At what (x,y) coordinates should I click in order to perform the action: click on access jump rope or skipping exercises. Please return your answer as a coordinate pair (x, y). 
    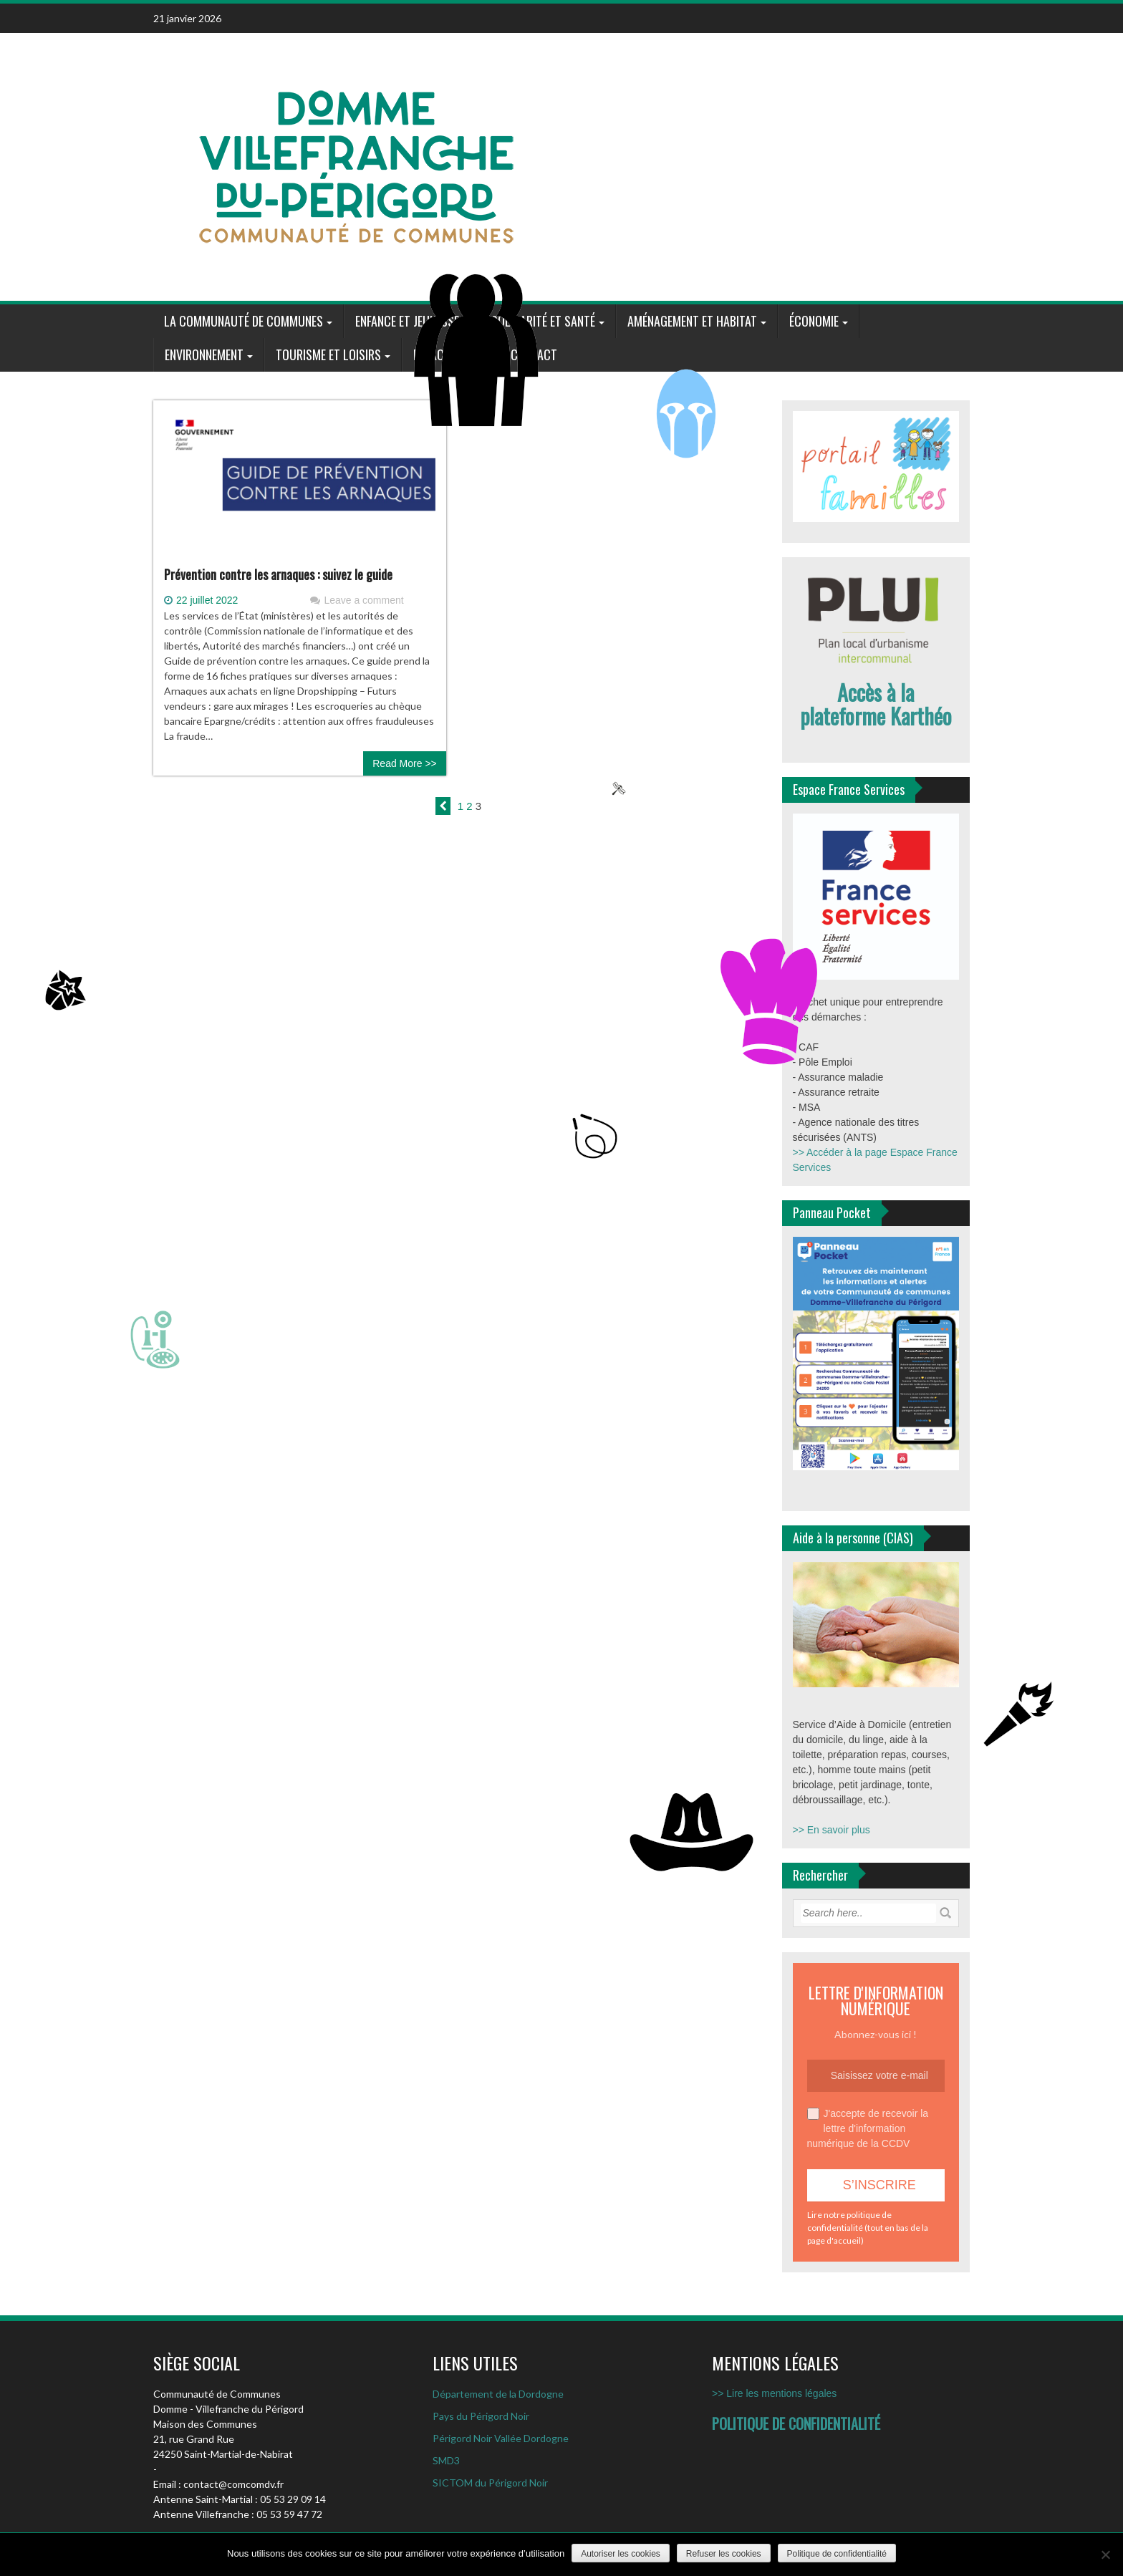
    Looking at the image, I should click on (594, 1136).